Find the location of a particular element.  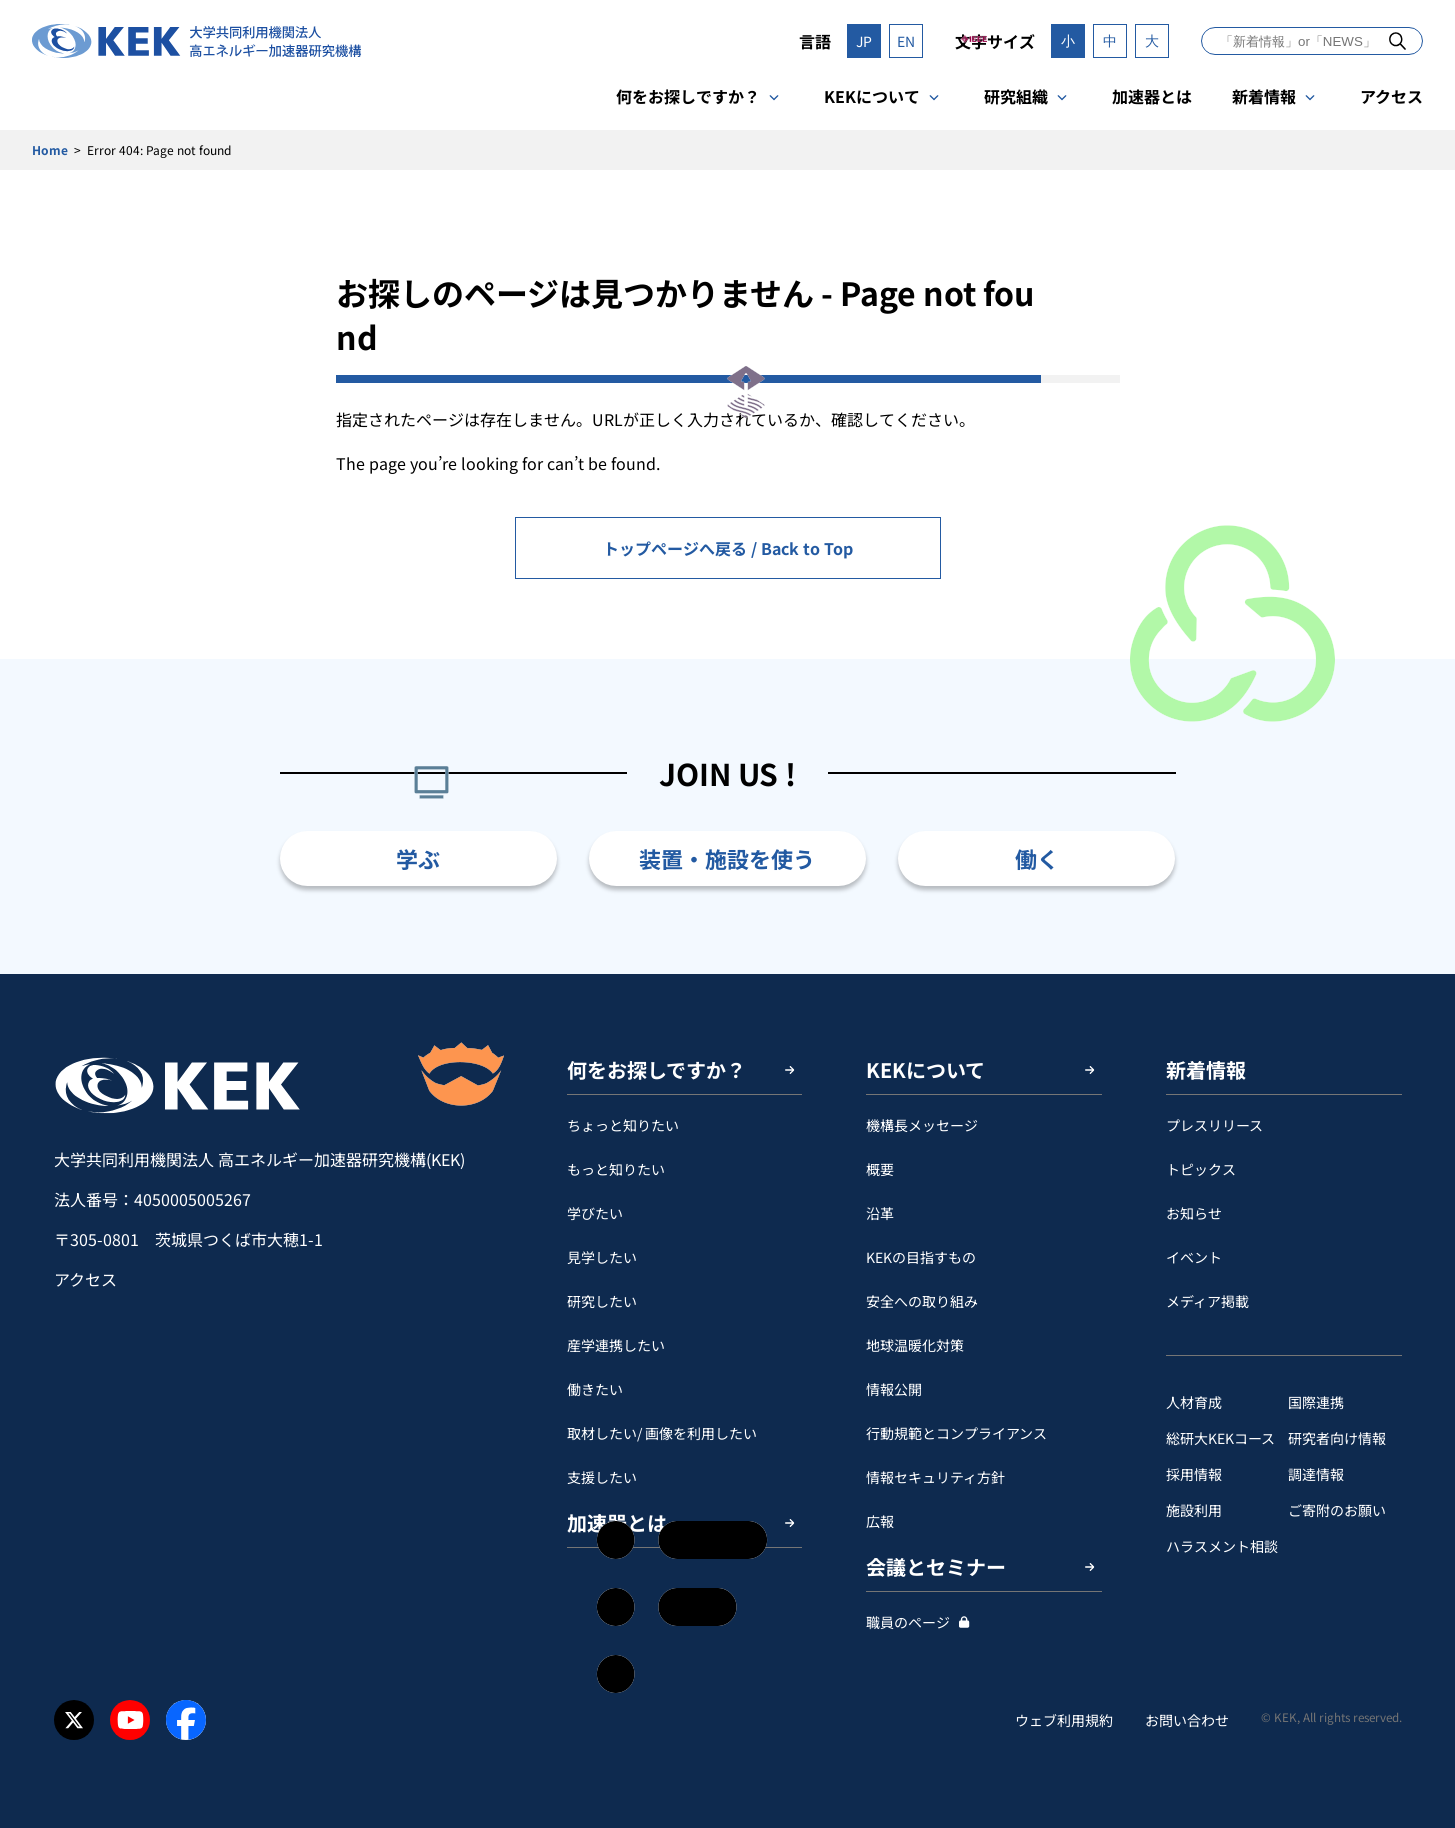

IEEE organization logo is located at coordinates (974, 39).